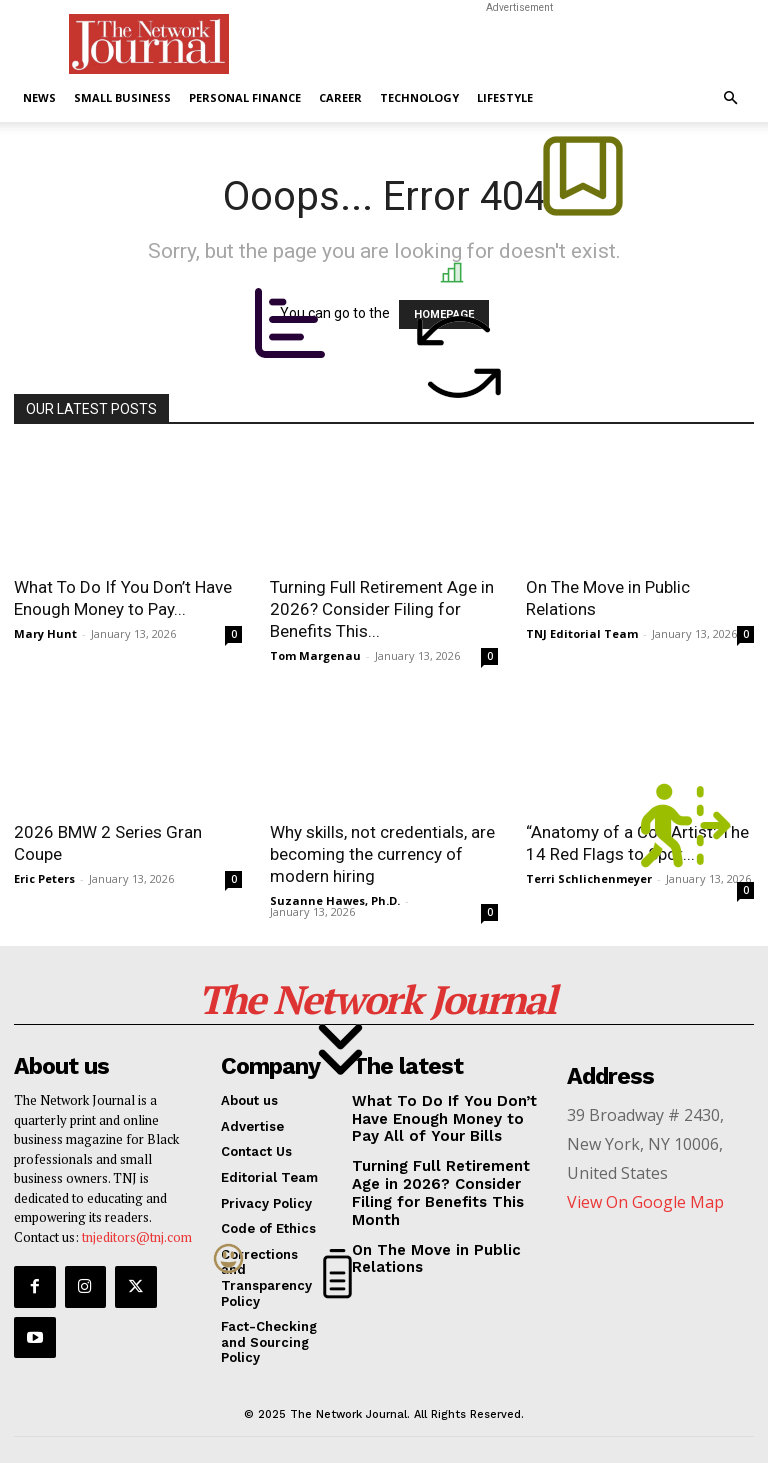 The width and height of the screenshot is (768, 1463). I want to click on indicates high battery level, so click(337, 1274).